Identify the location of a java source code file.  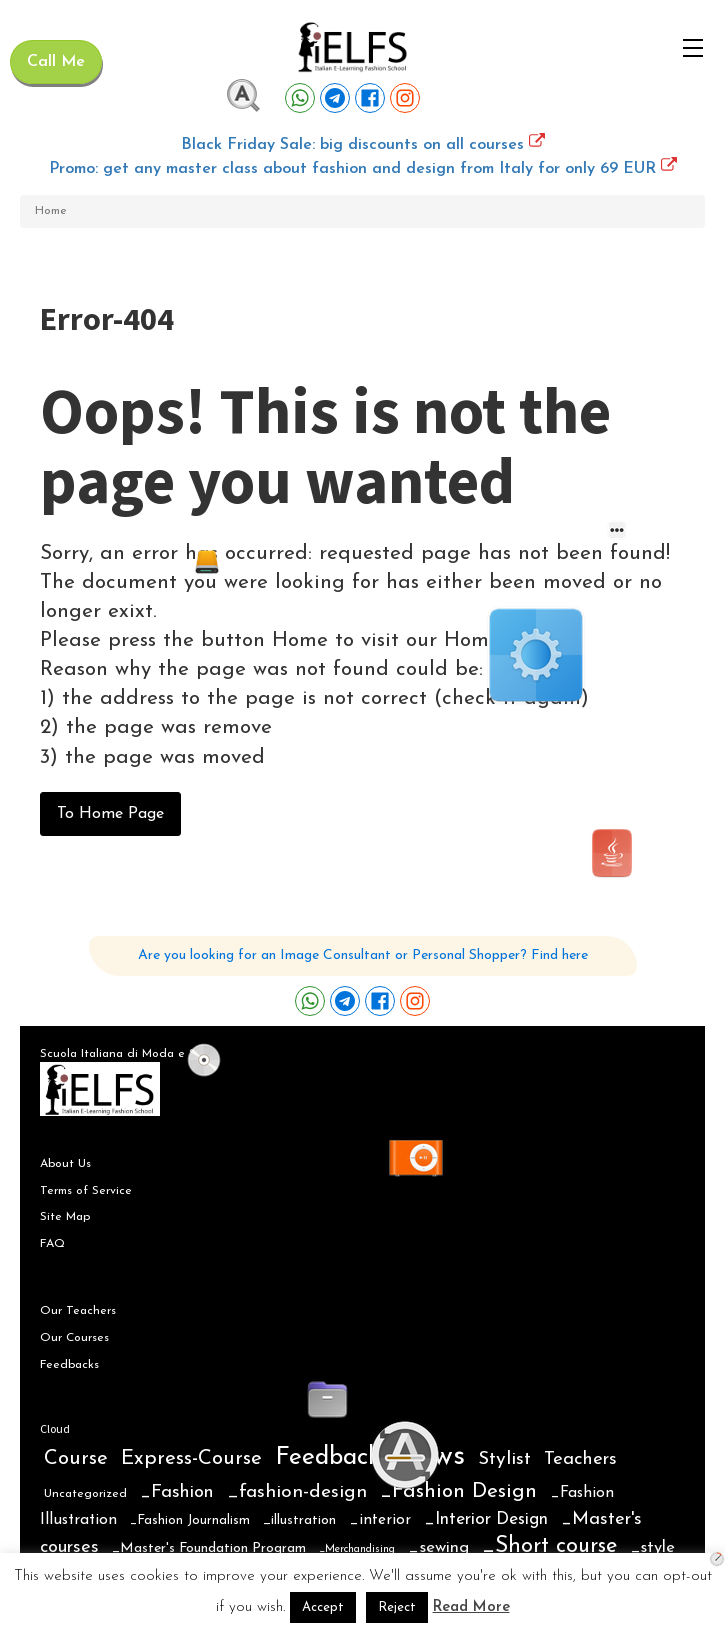
(612, 853).